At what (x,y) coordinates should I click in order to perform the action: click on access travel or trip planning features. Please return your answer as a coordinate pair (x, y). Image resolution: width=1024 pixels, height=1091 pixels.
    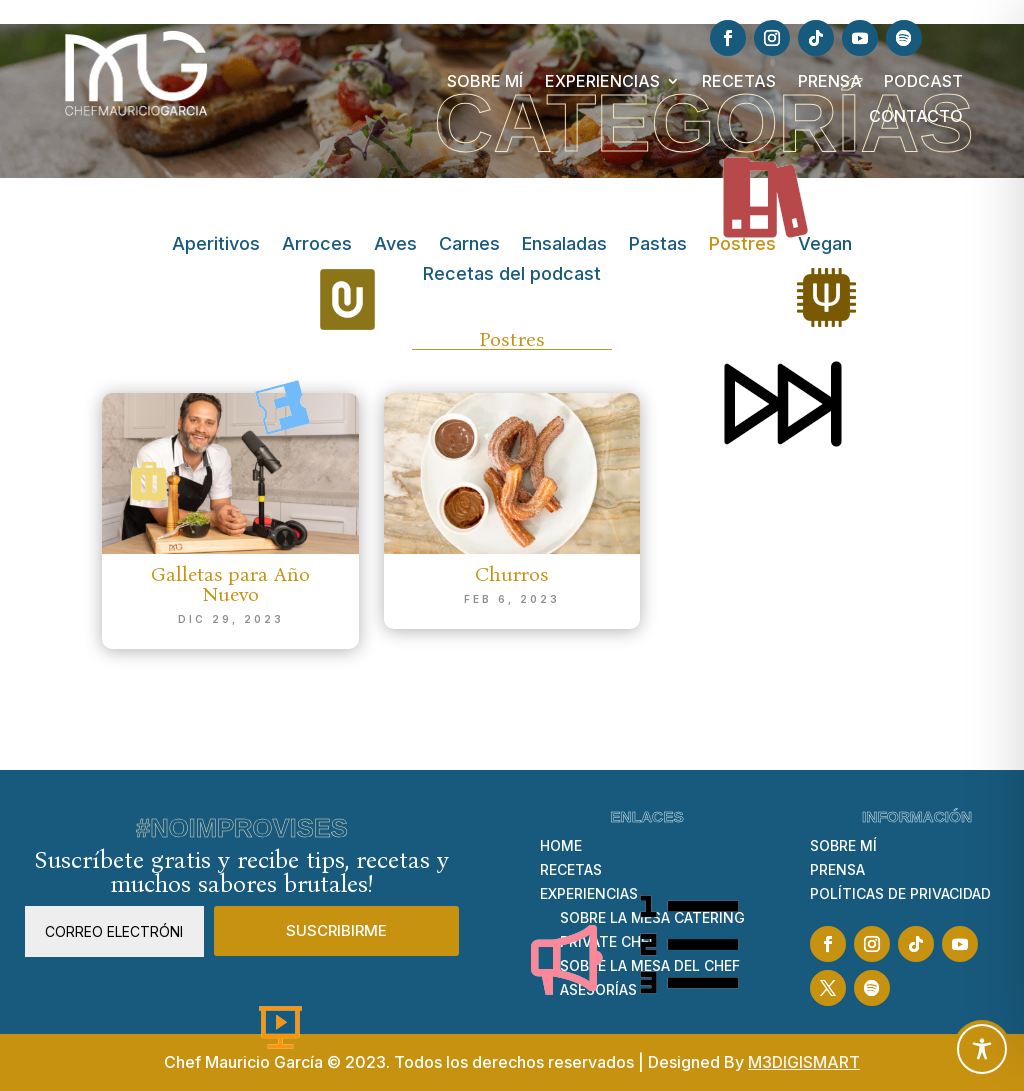
    Looking at the image, I should click on (149, 481).